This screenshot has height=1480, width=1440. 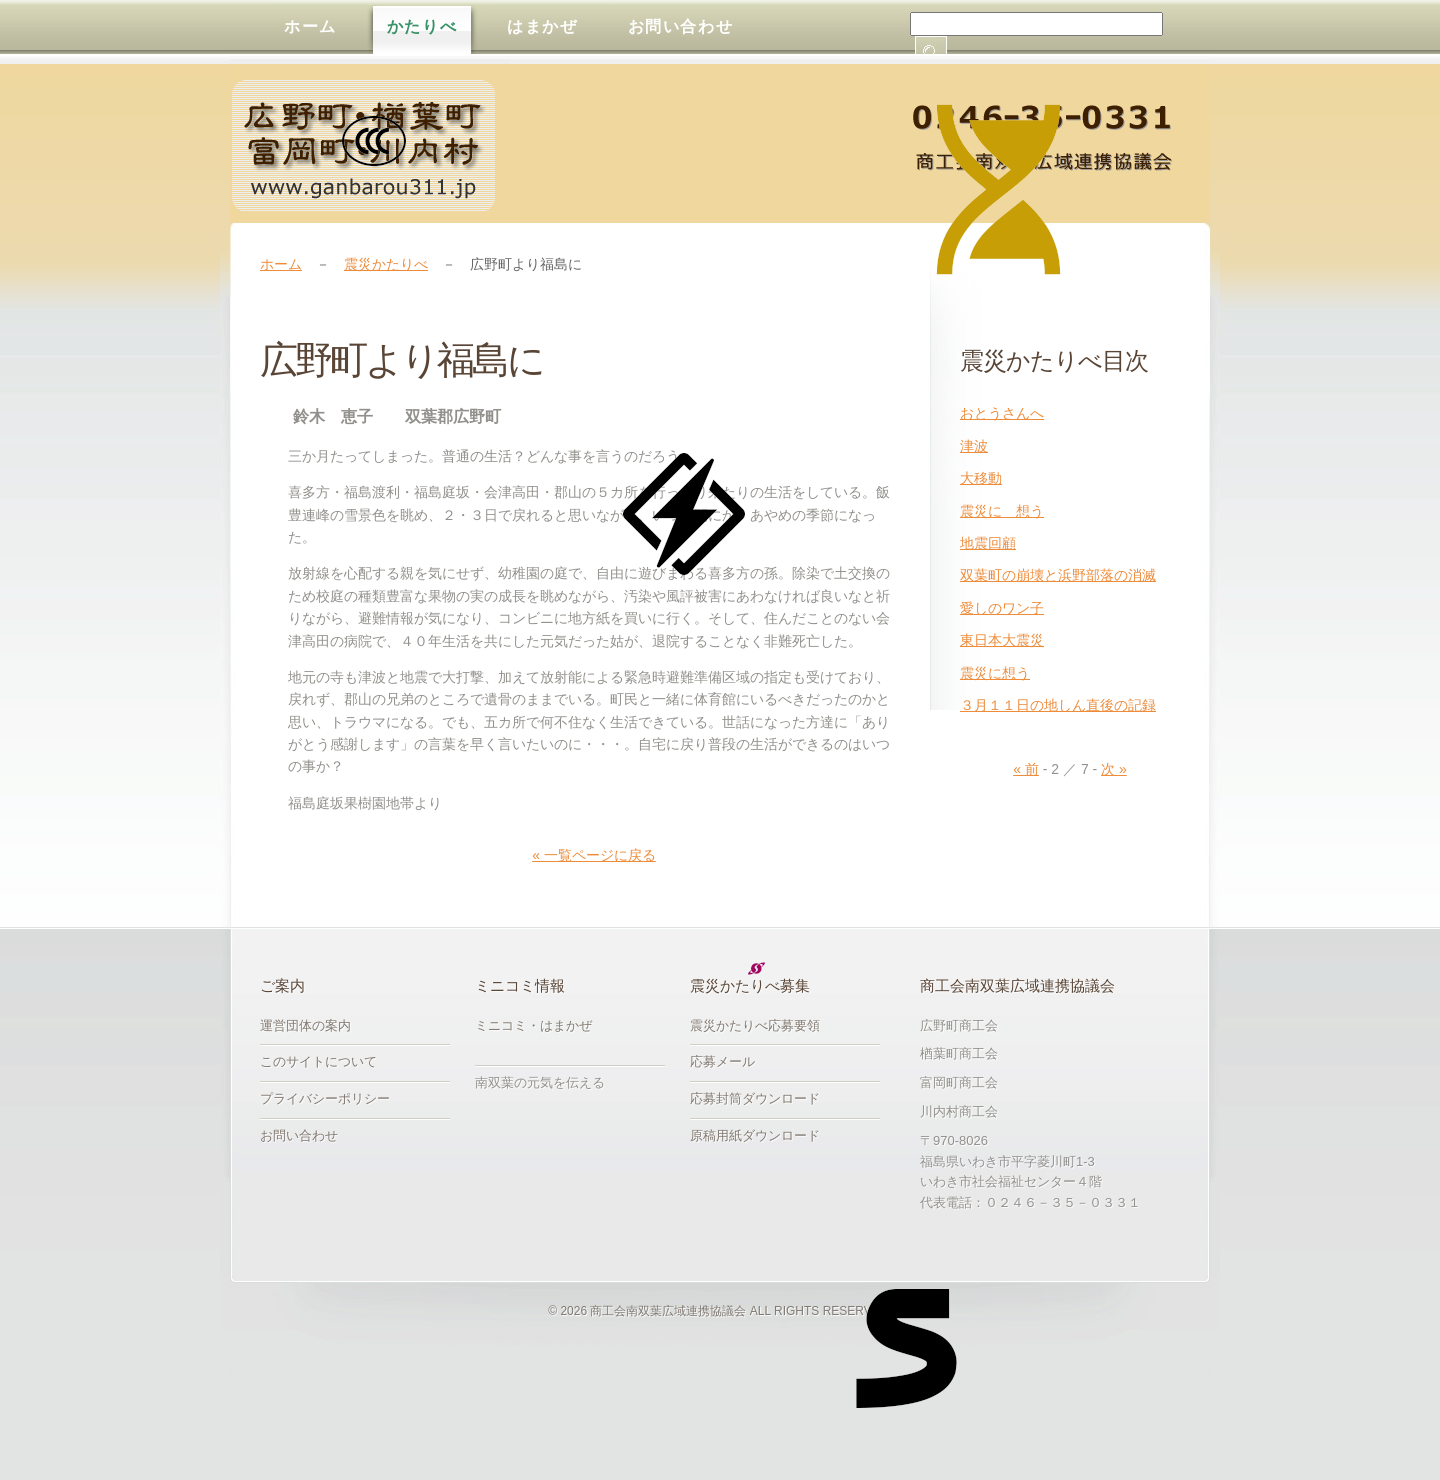 I want to click on access genetic or DNA-related information, so click(x=998, y=189).